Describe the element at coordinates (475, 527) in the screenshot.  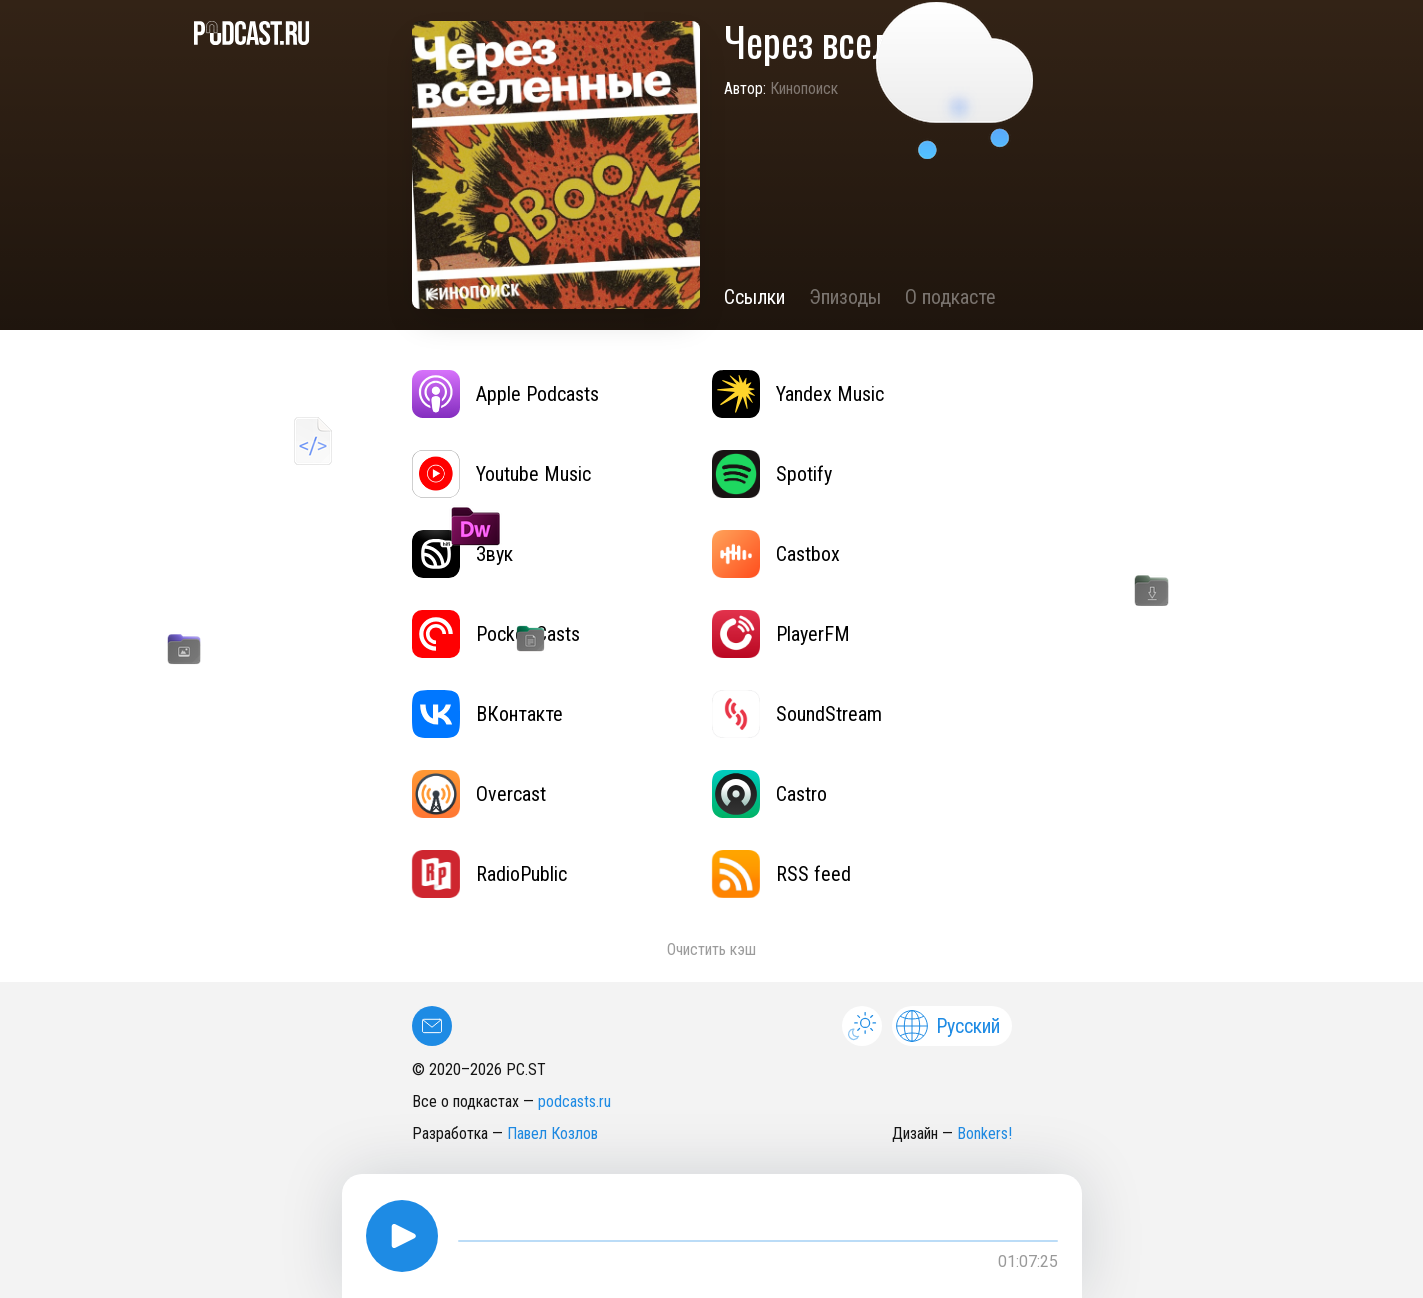
I see `folder containing adobe dreamweaver project files` at that location.